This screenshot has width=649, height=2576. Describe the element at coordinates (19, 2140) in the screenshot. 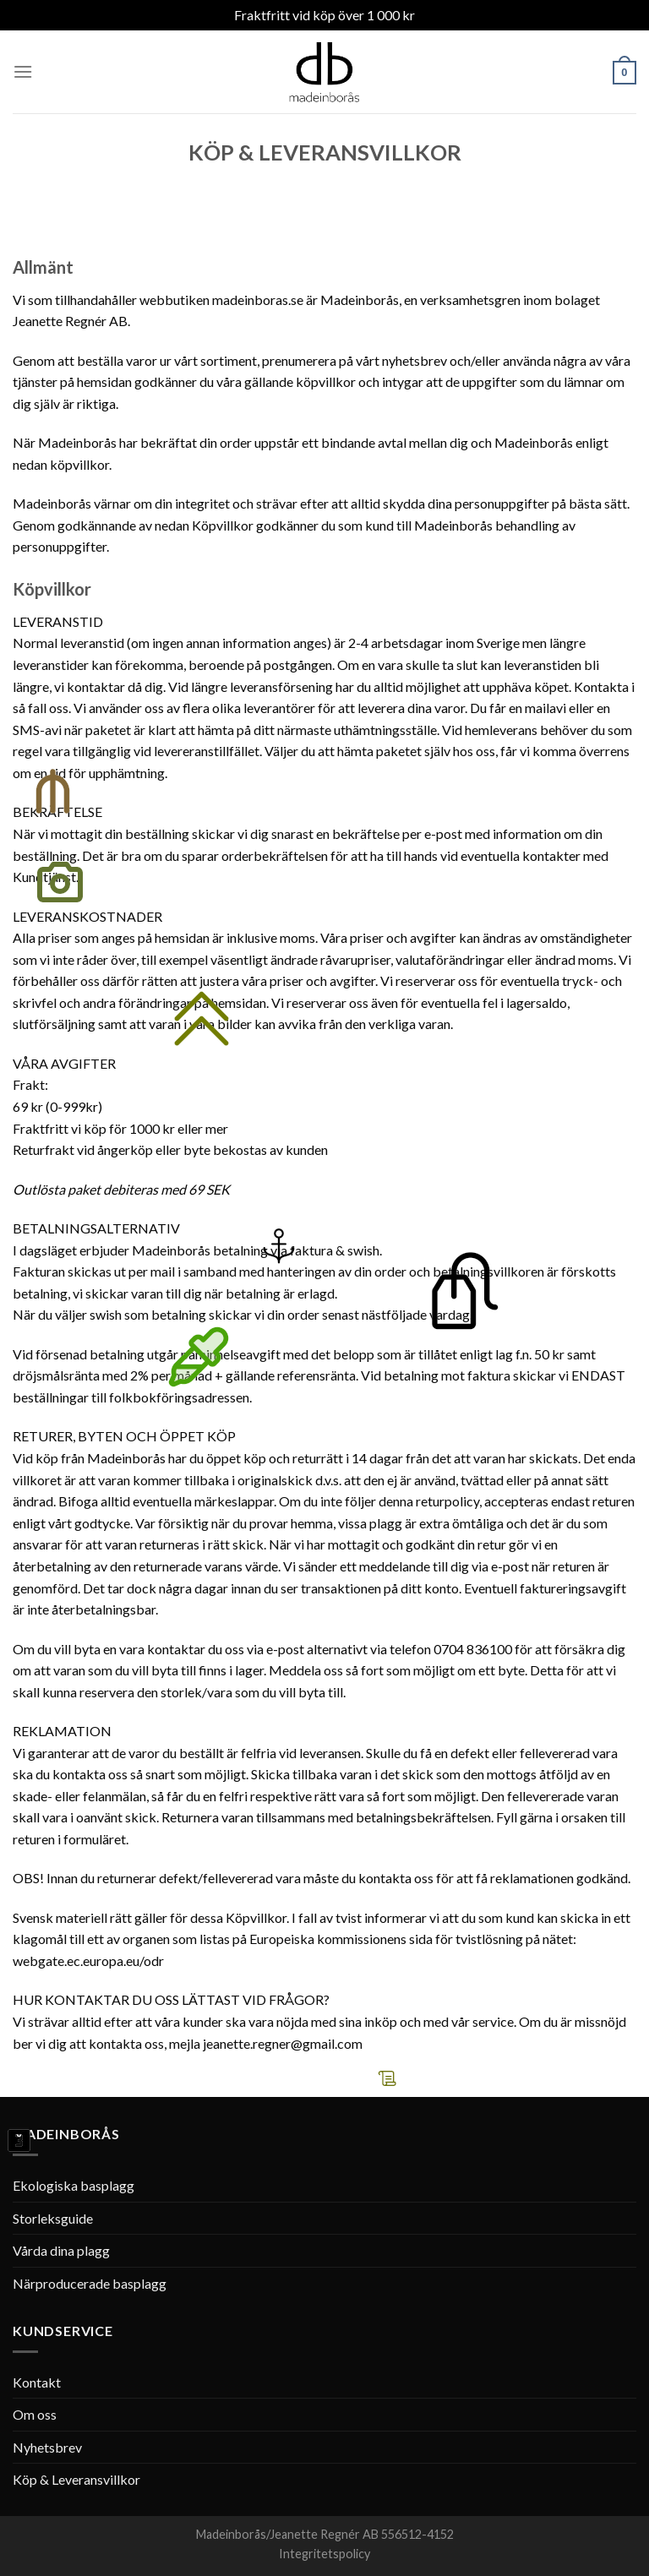

I see `step 3 in a multi-step process` at that location.